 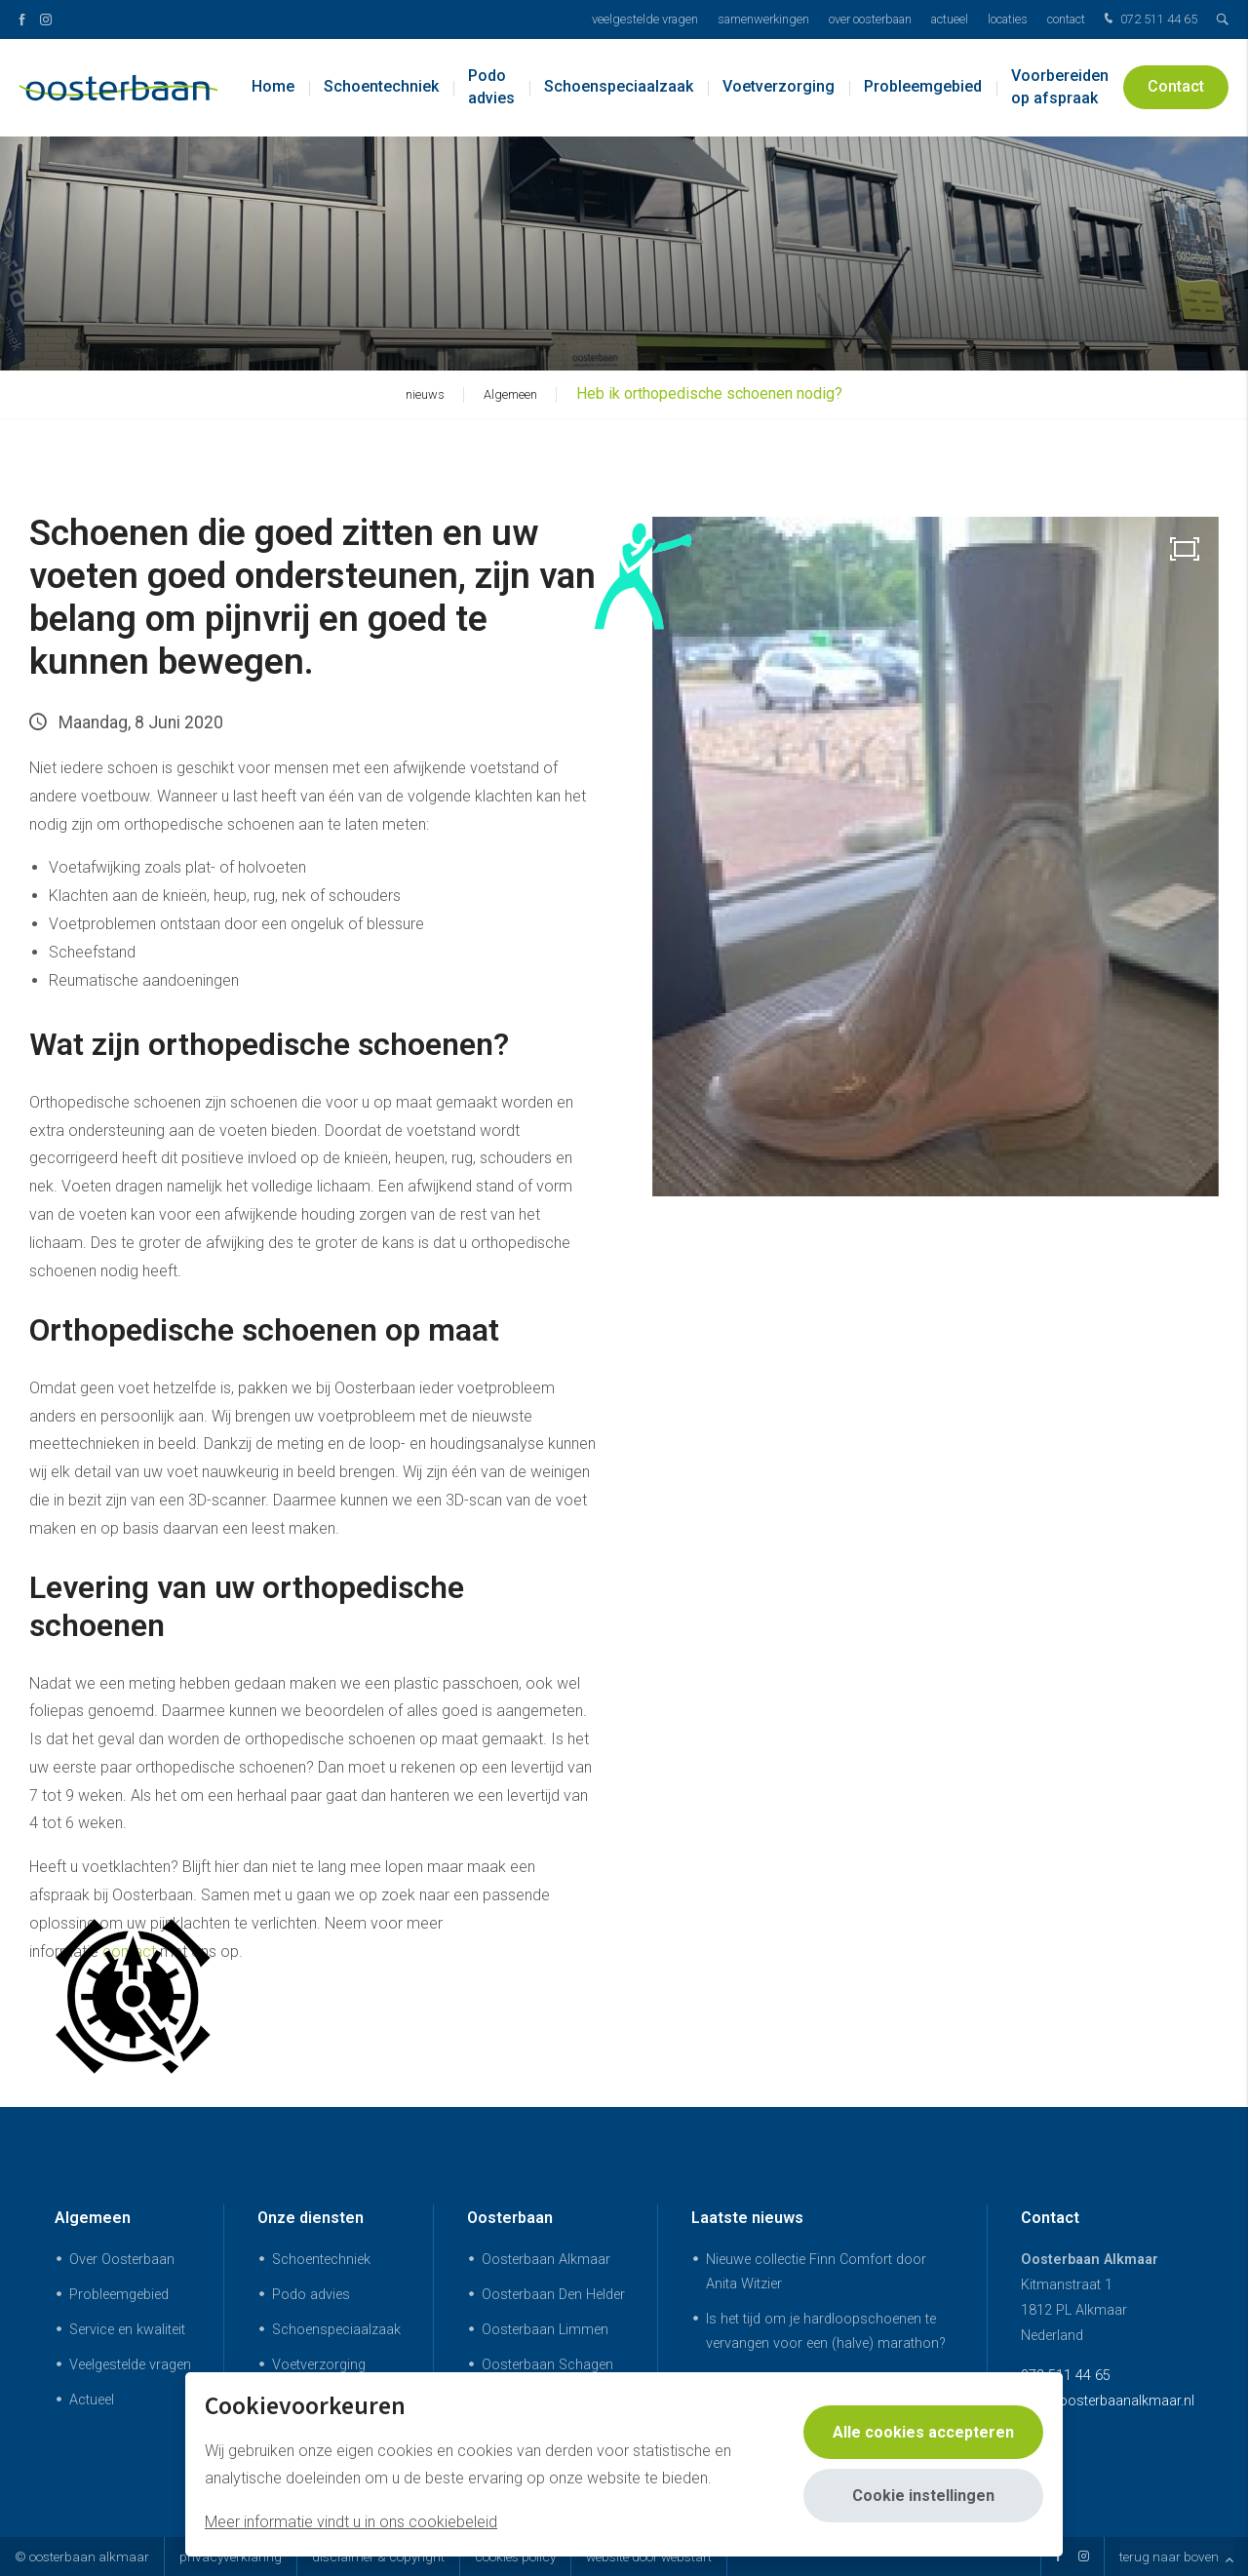 I want to click on access automation or scheduled task settings, so click(x=133, y=1996).